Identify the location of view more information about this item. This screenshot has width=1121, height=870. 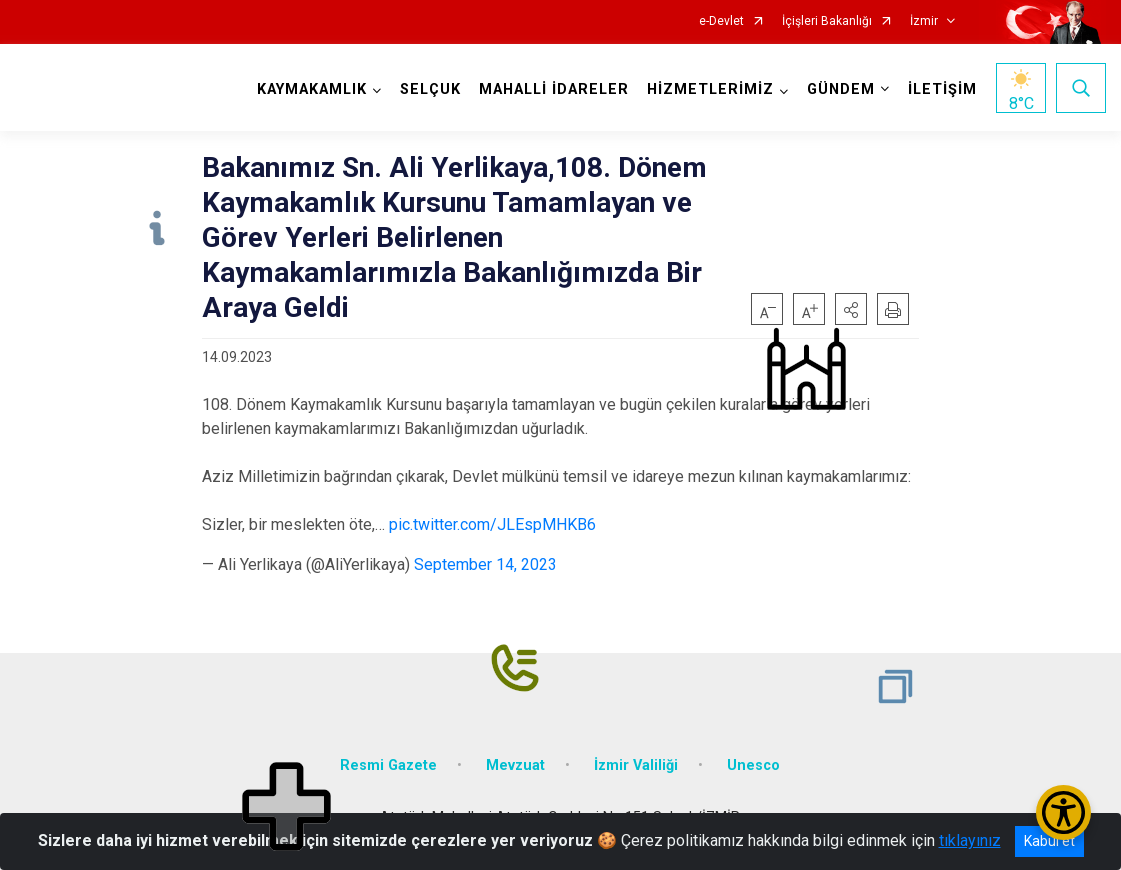
(157, 226).